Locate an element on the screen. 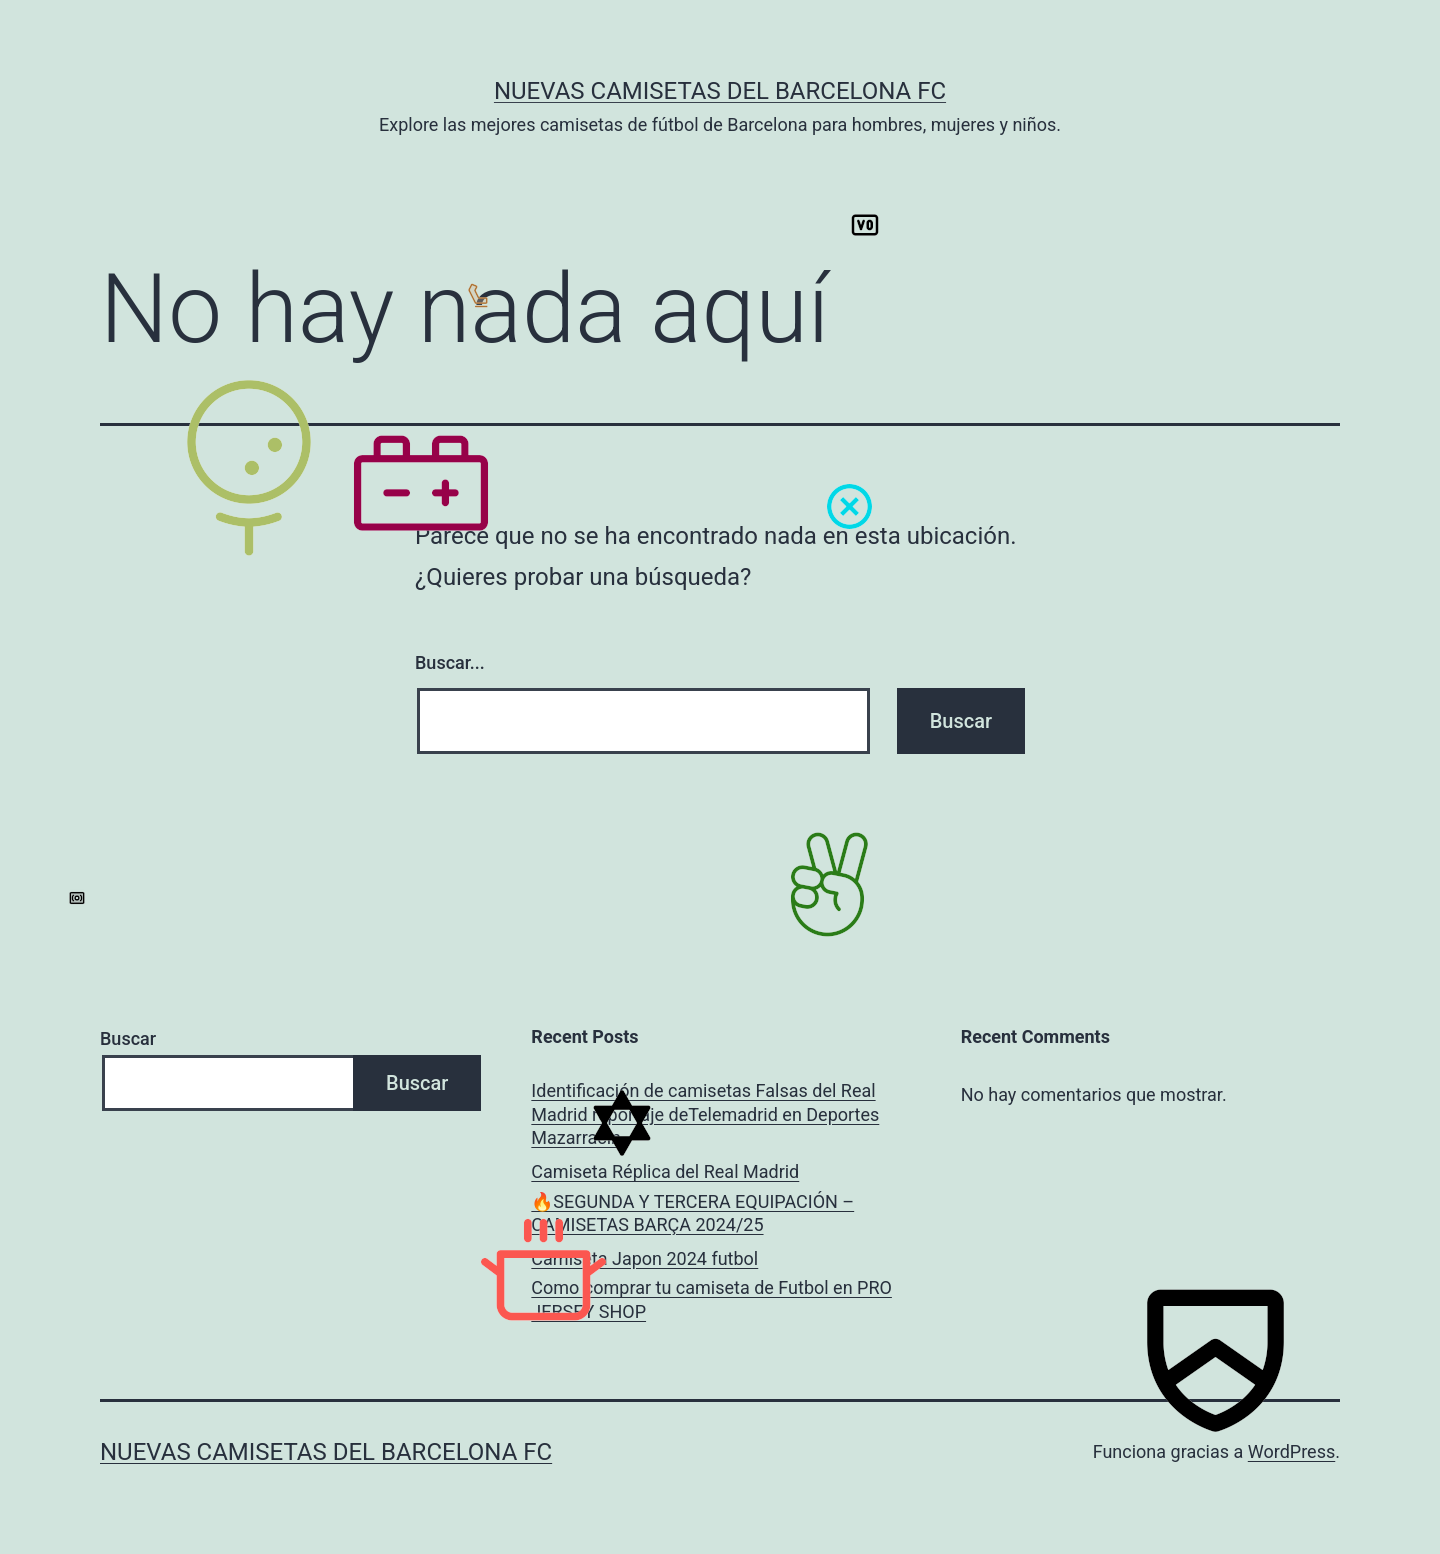 The image size is (1440, 1554). close the current window or dialog is located at coordinates (849, 506).